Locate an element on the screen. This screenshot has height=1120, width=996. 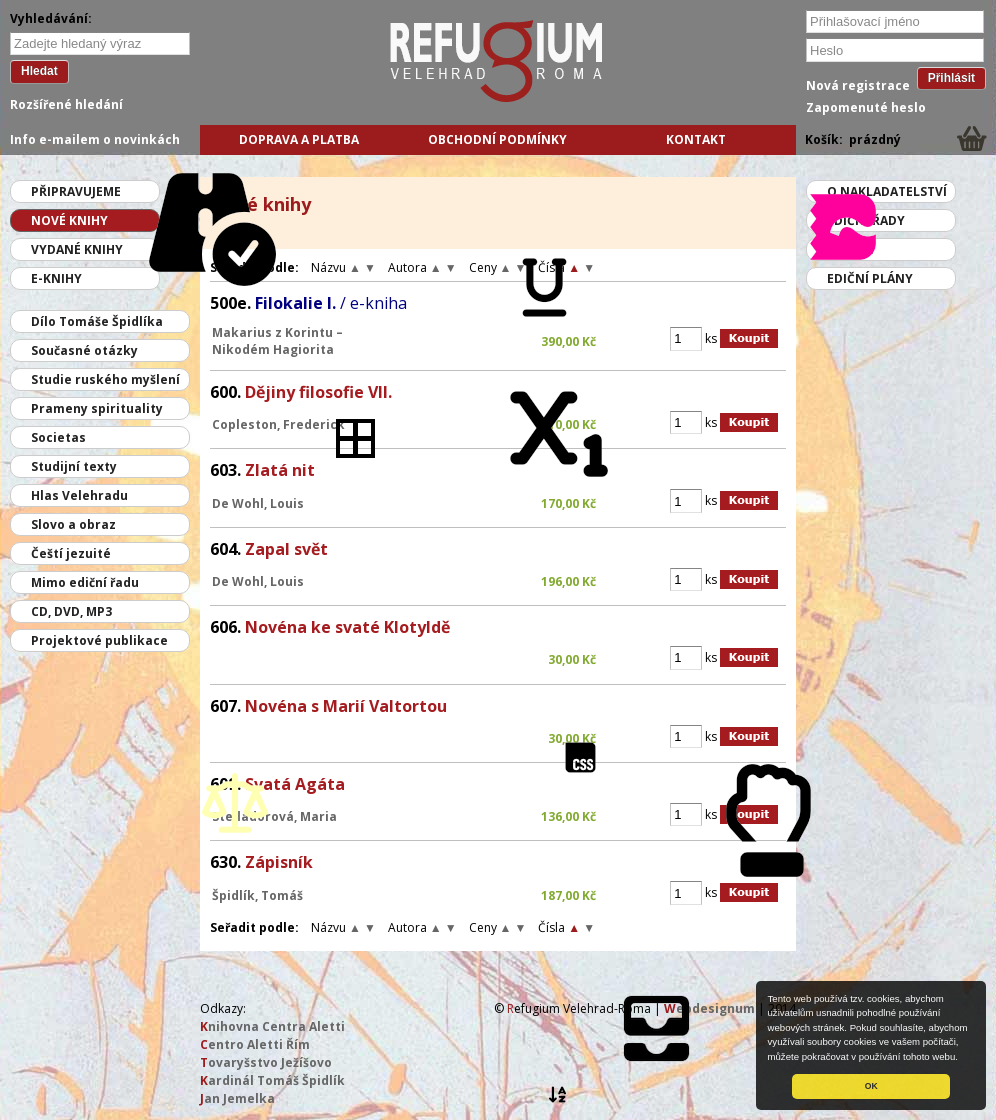
toggle all borders on a table or cell is located at coordinates (355, 438).